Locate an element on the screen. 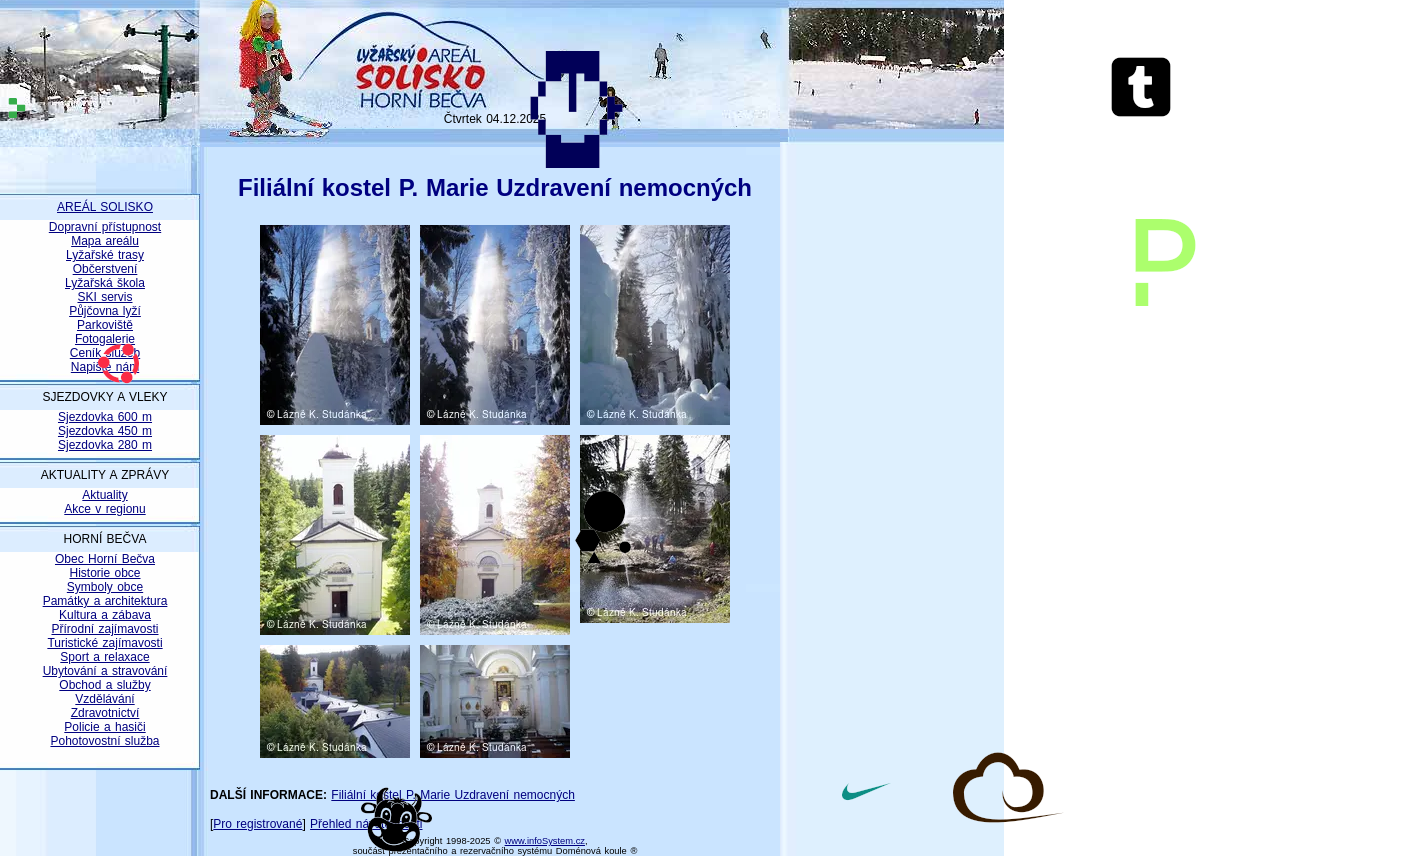 The width and height of the screenshot is (1414, 856). visit Hackernoon website or blog is located at coordinates (576, 109).